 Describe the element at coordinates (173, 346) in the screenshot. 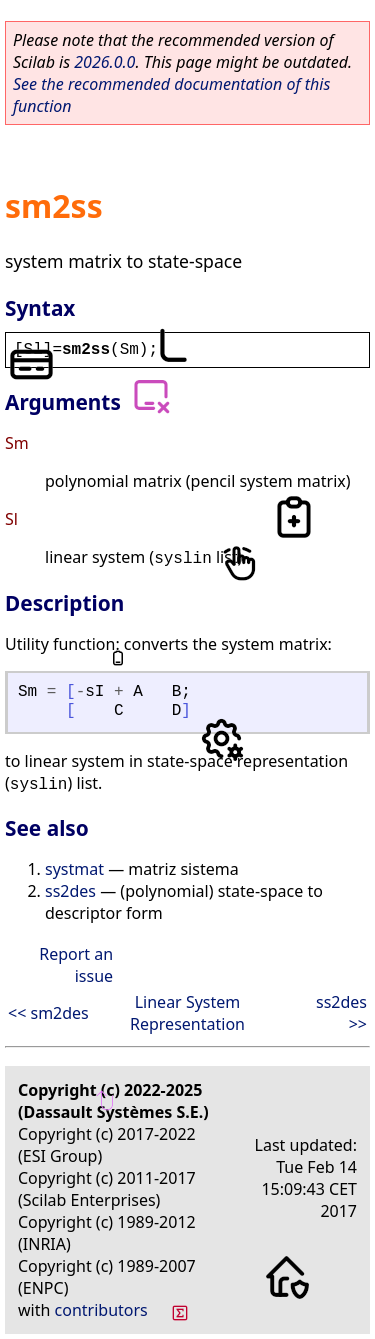

I see `romanian leu currency symbol` at that location.